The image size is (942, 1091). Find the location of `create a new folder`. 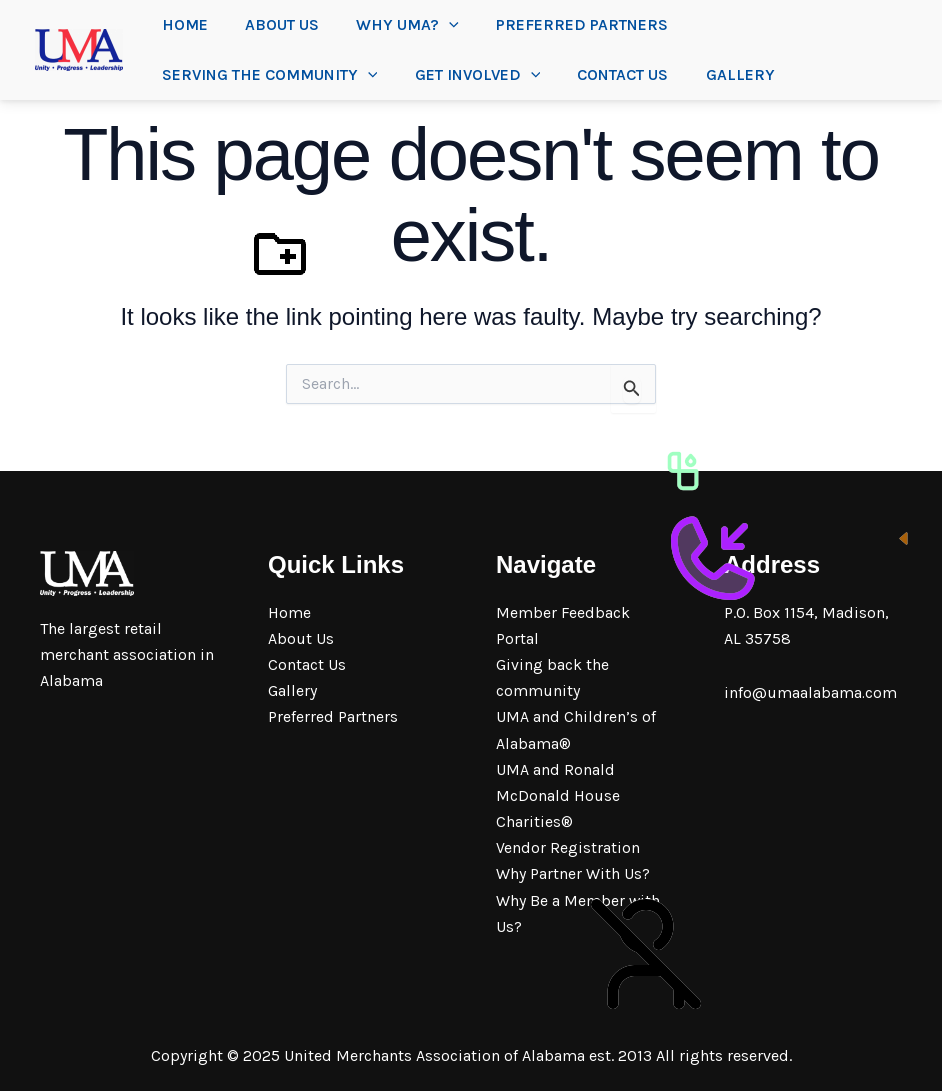

create a new folder is located at coordinates (280, 254).